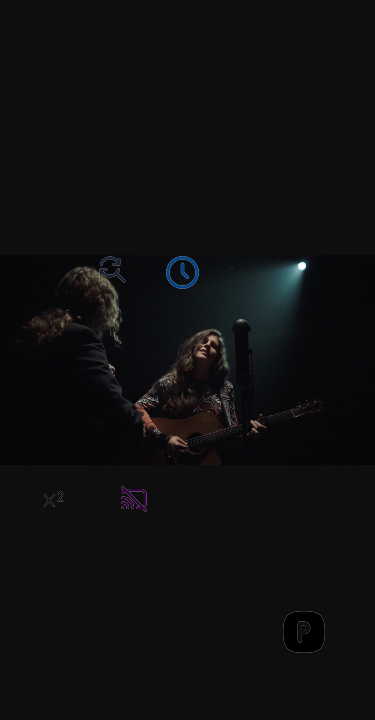 The height and width of the screenshot is (720, 375). Describe the element at coordinates (134, 499) in the screenshot. I see `screen casting is unavailable or disabled` at that location.